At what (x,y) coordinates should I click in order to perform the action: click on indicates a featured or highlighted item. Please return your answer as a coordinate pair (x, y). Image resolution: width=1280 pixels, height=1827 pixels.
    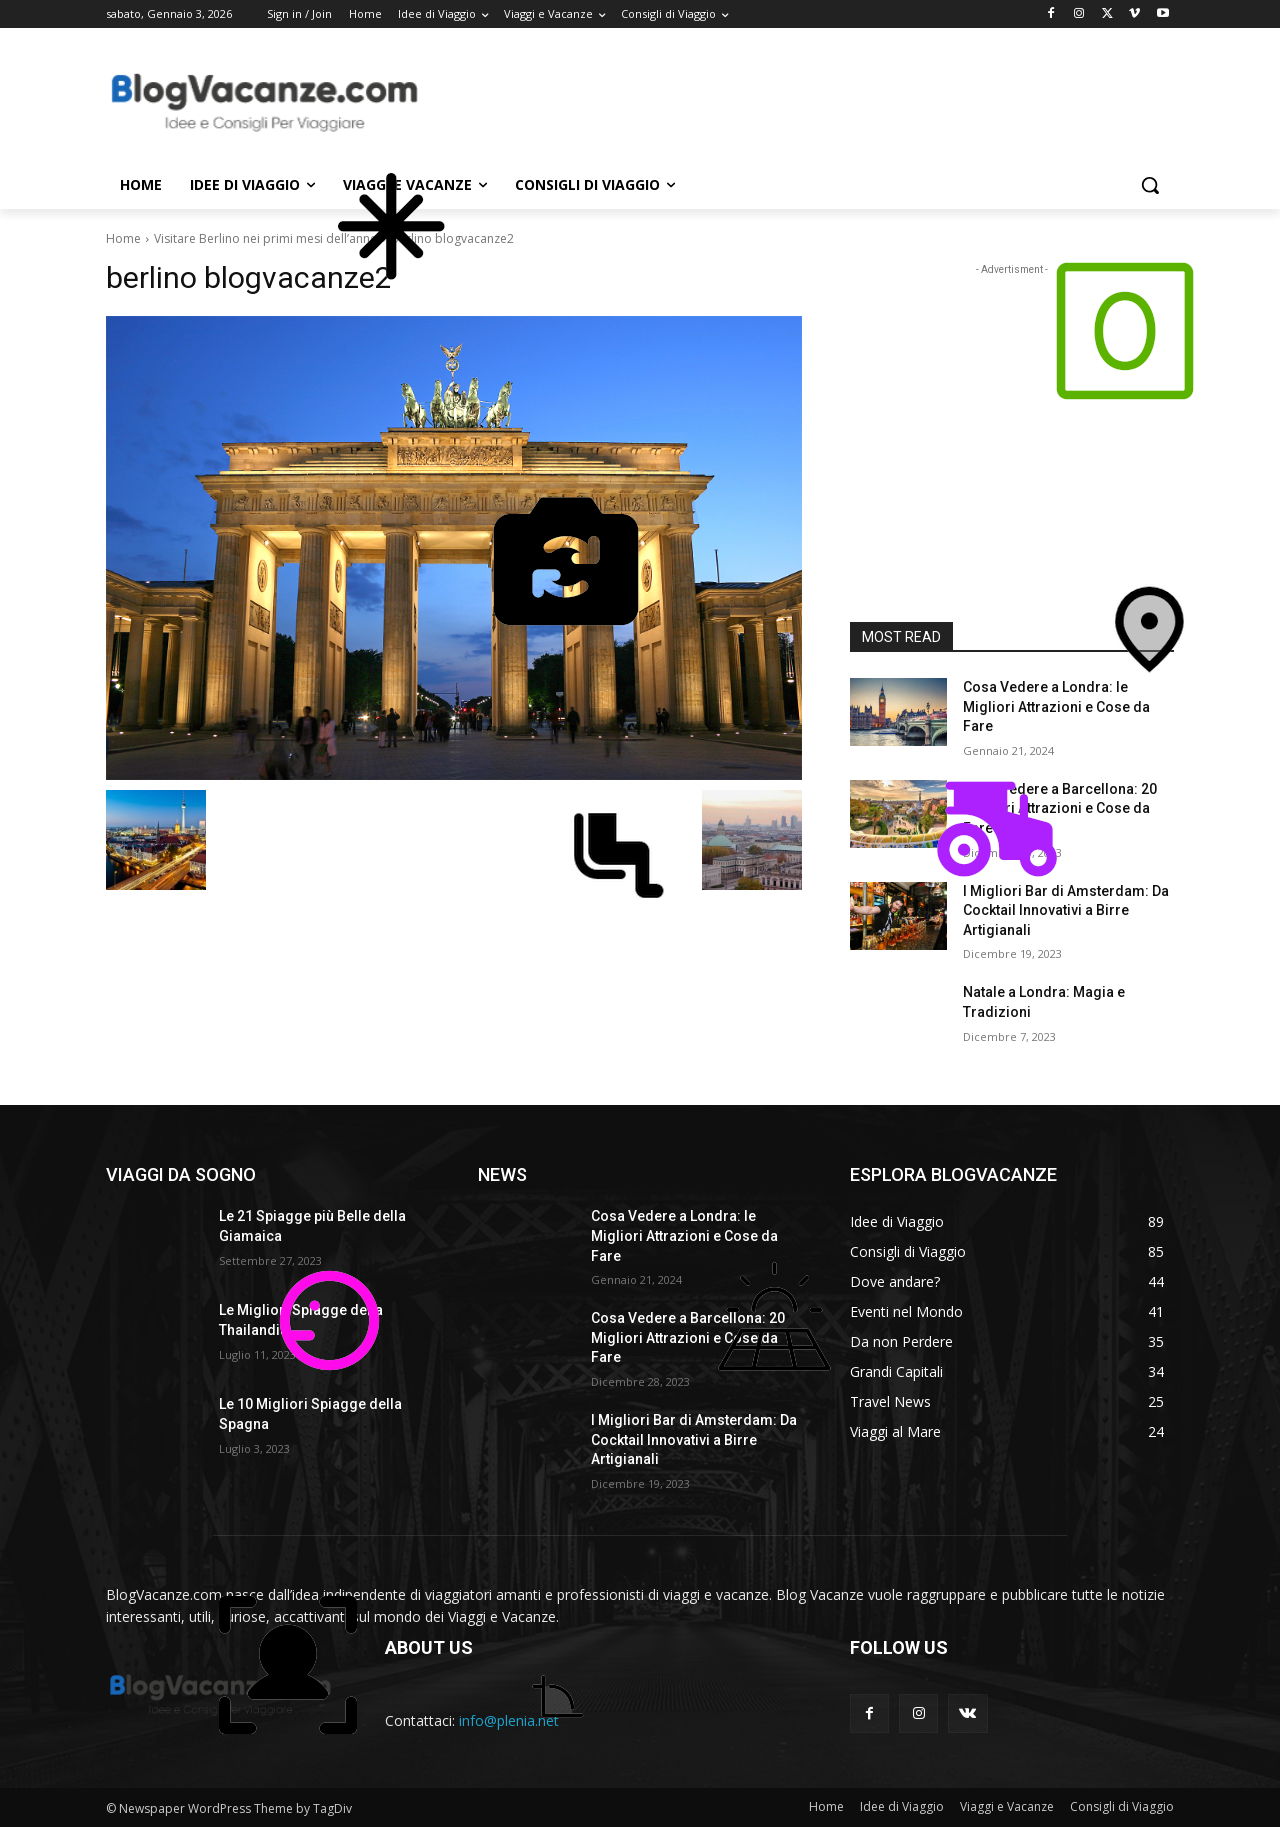
    Looking at the image, I should click on (393, 228).